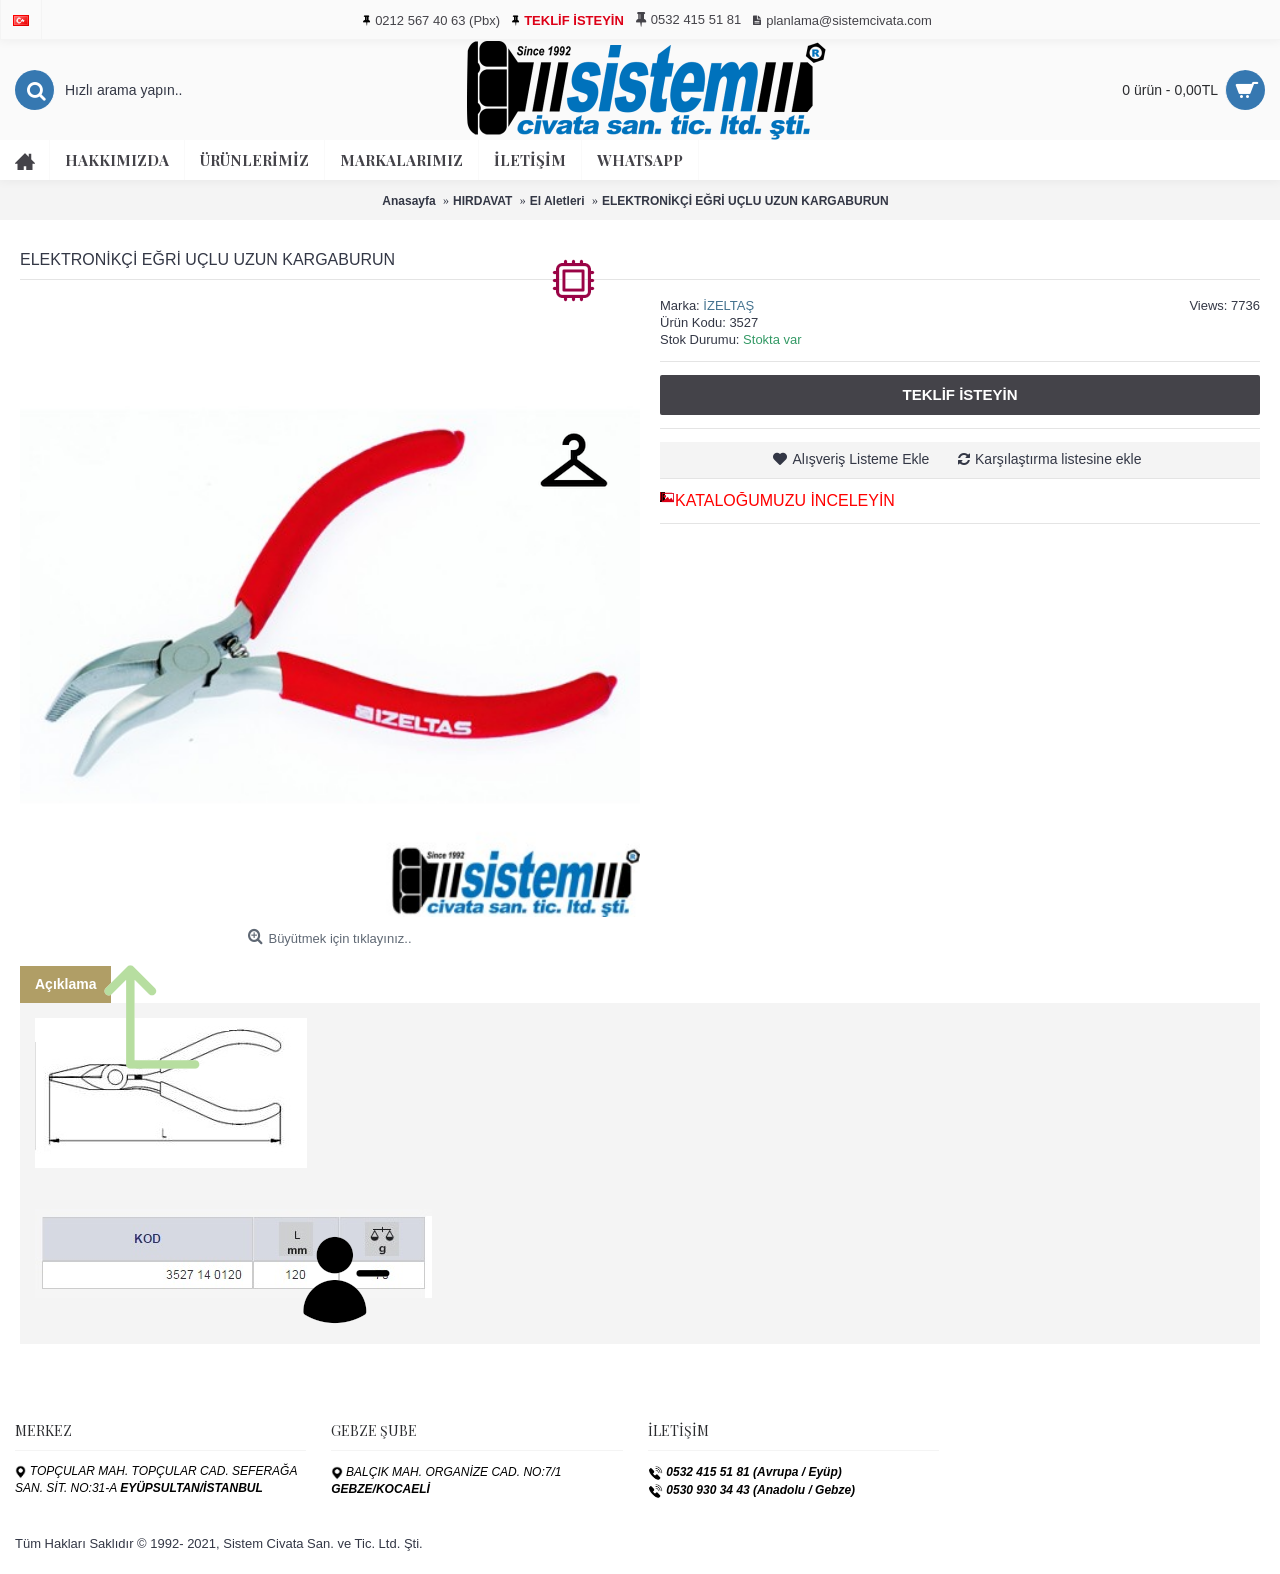 This screenshot has width=1280, height=1574. I want to click on access wardrobe or clothing options, so click(574, 460).